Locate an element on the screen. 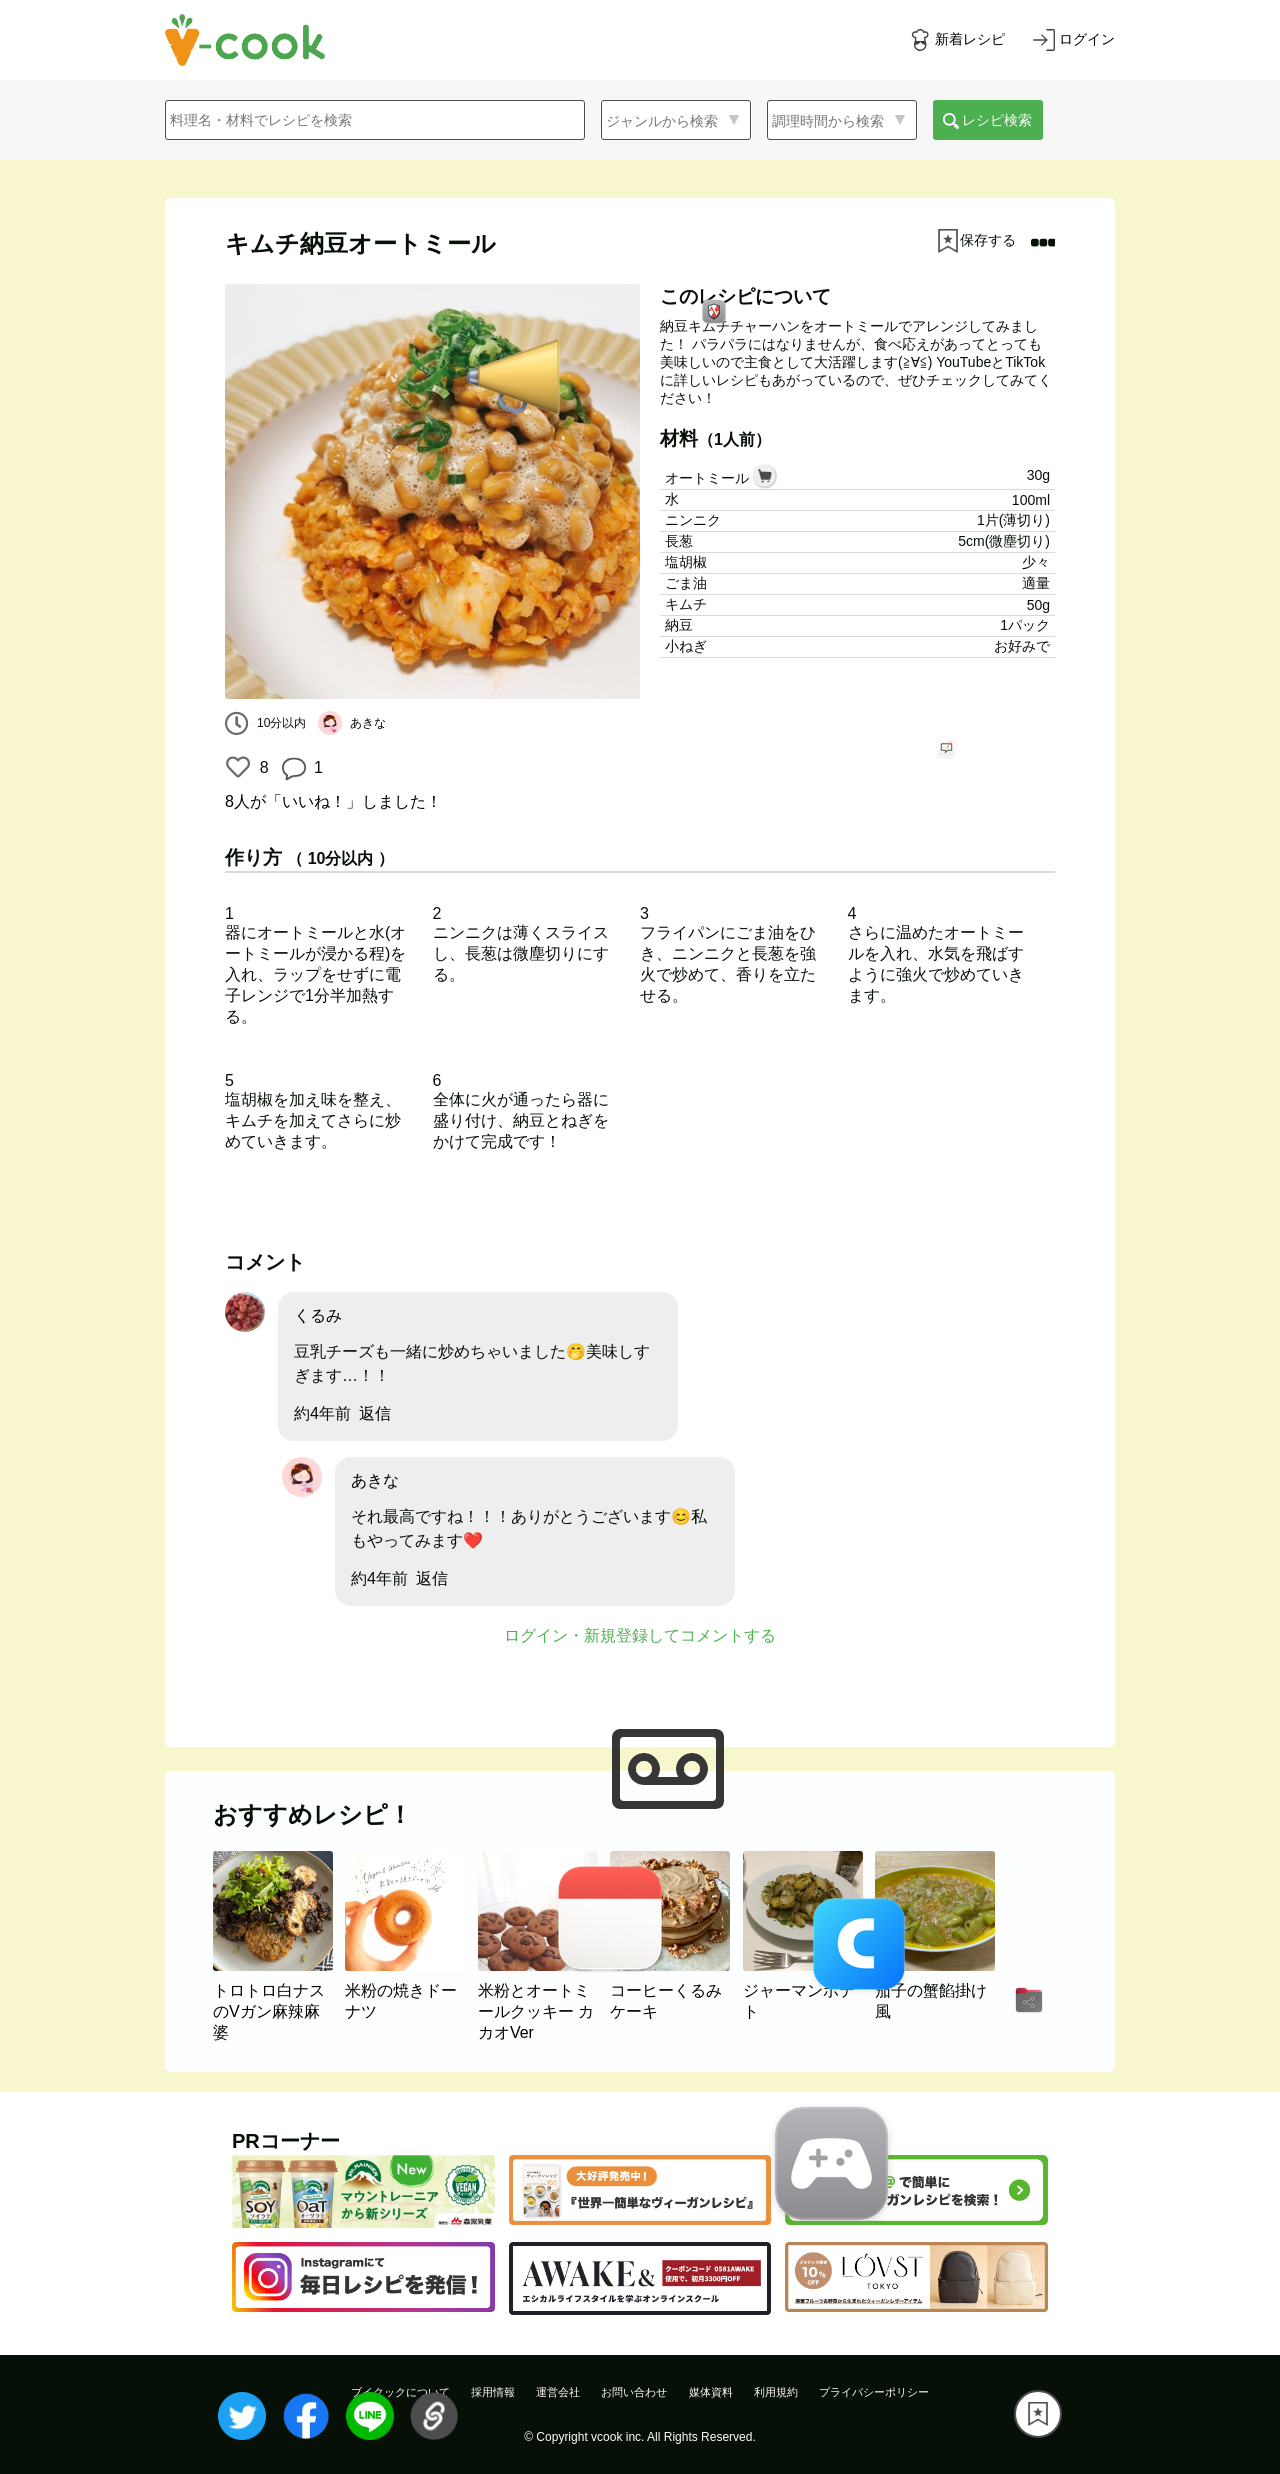 This screenshot has height=2474, width=1280. indicates audio tape or cassette media is located at coordinates (668, 1769).